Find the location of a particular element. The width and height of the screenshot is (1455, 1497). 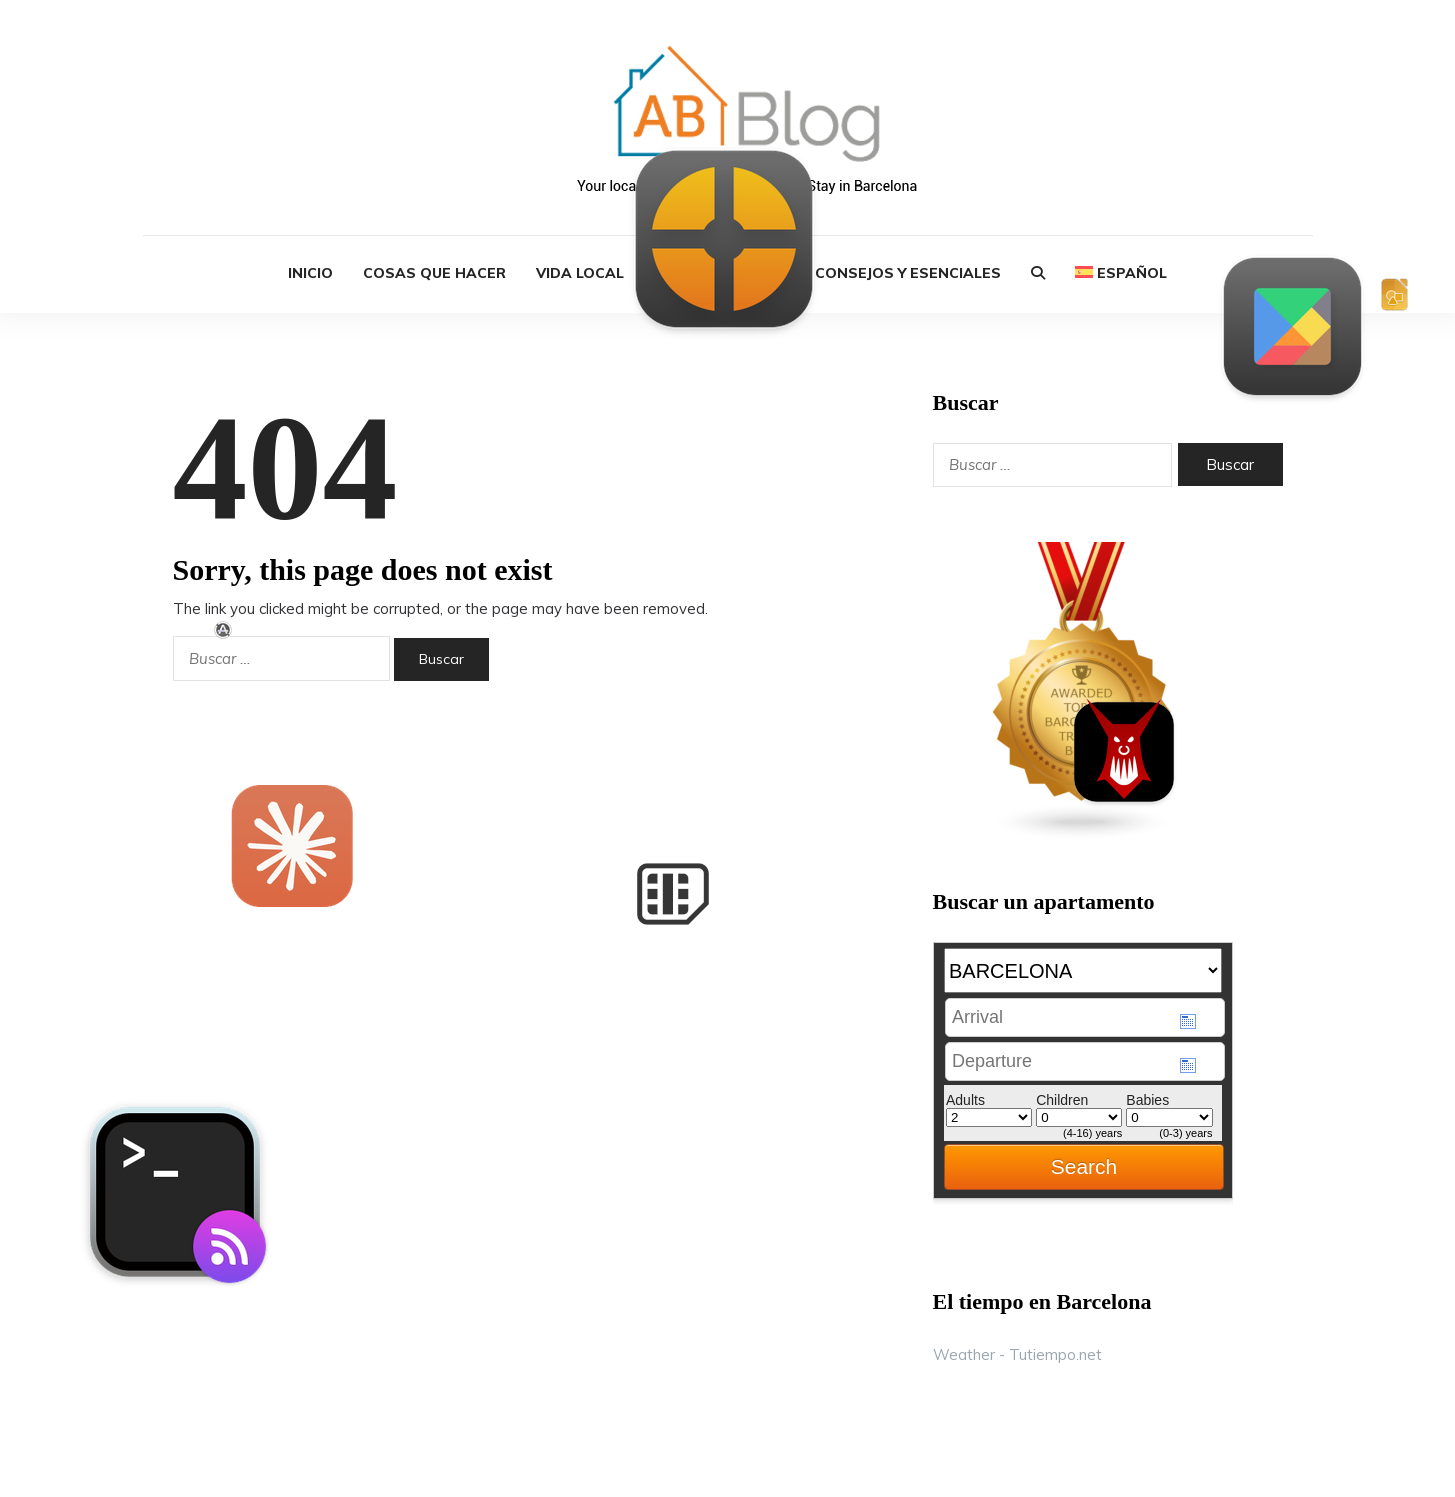

open SecureCRT terminal emulator app is located at coordinates (175, 1192).